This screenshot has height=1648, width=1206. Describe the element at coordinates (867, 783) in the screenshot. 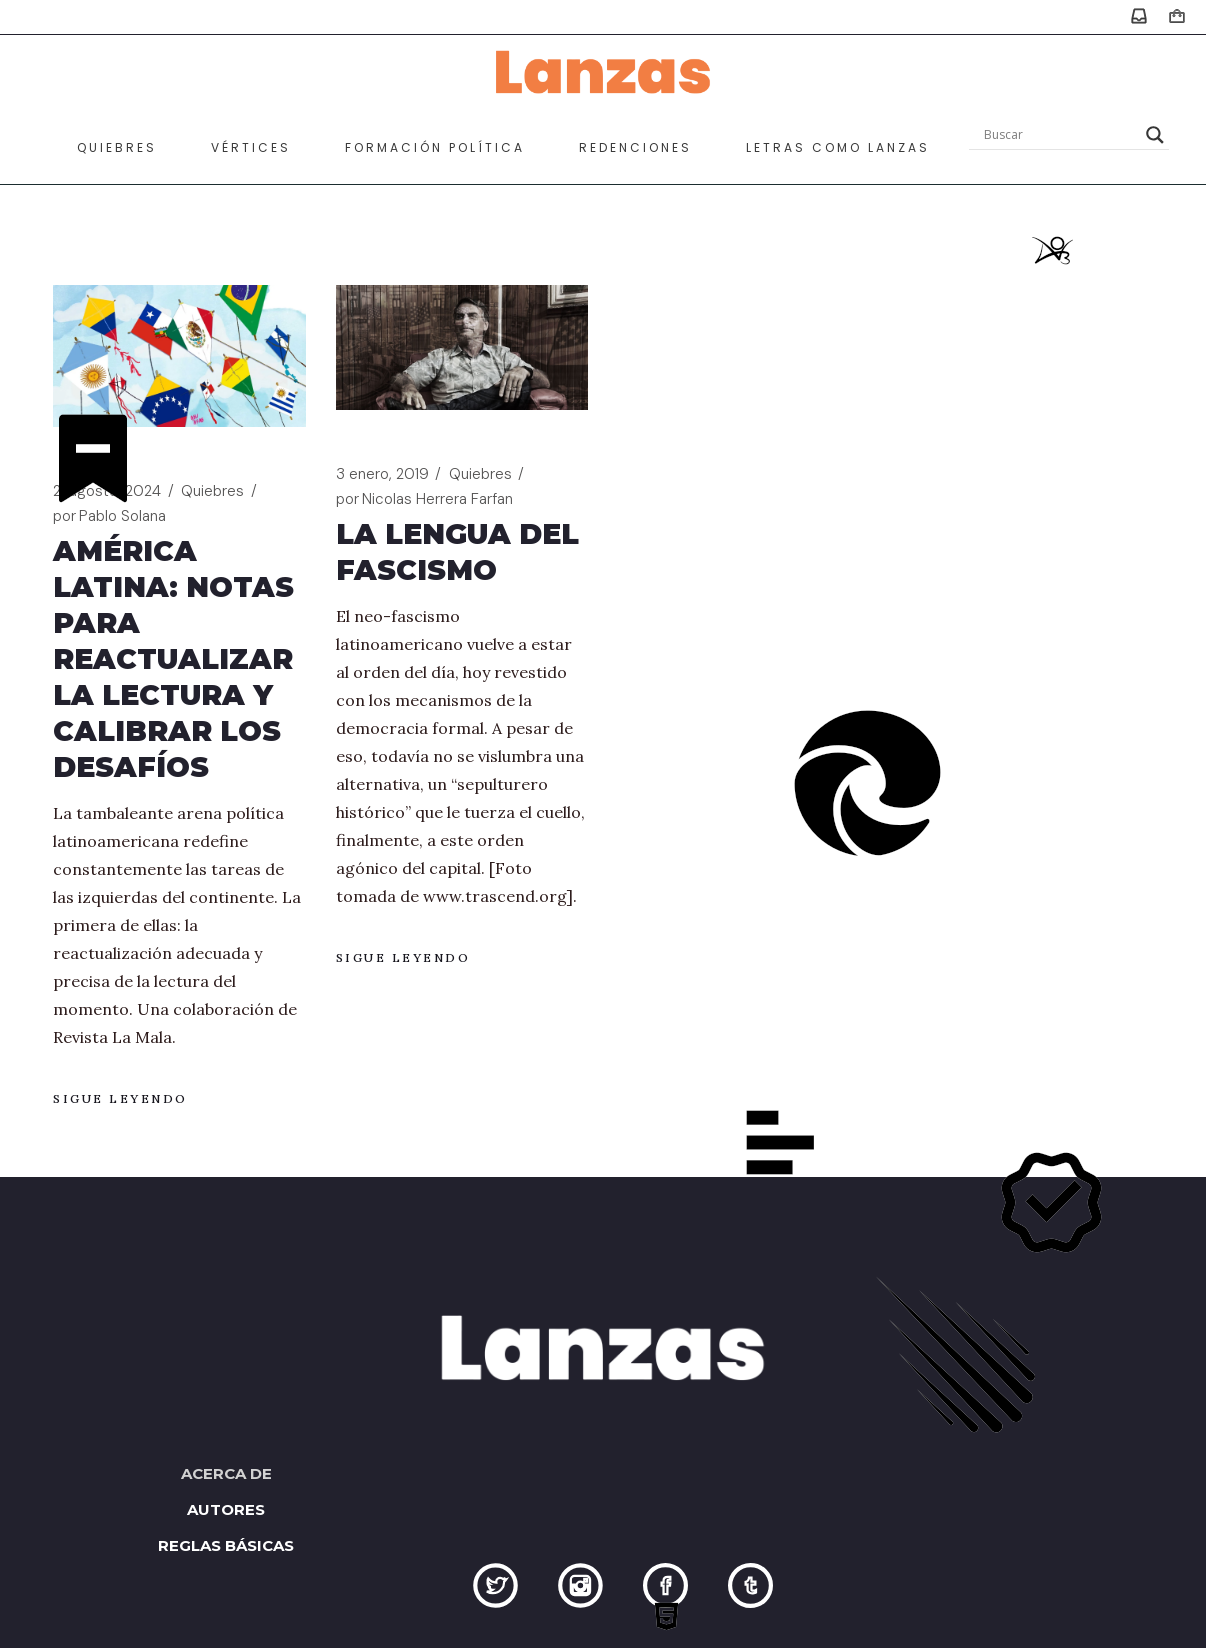

I see `open microsoft edge browser` at that location.